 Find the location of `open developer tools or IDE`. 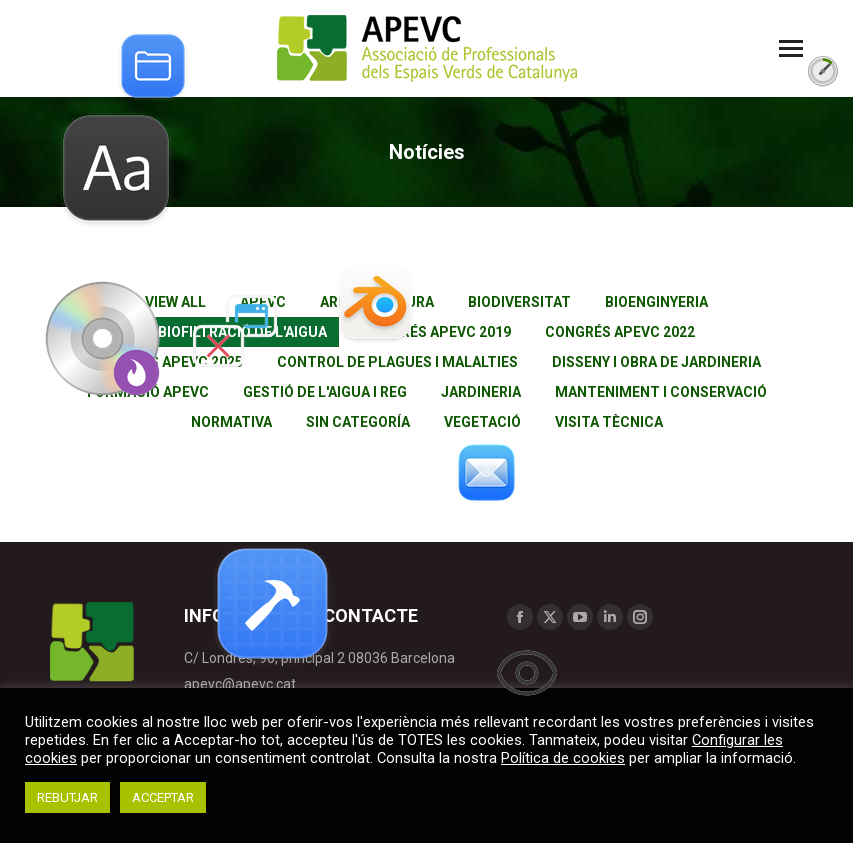

open developer tools or IDE is located at coordinates (272, 603).